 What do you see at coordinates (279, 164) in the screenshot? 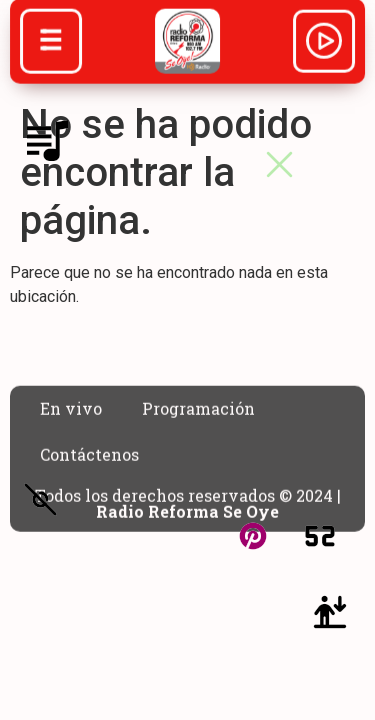
I see `close the current window or dialog` at bounding box center [279, 164].